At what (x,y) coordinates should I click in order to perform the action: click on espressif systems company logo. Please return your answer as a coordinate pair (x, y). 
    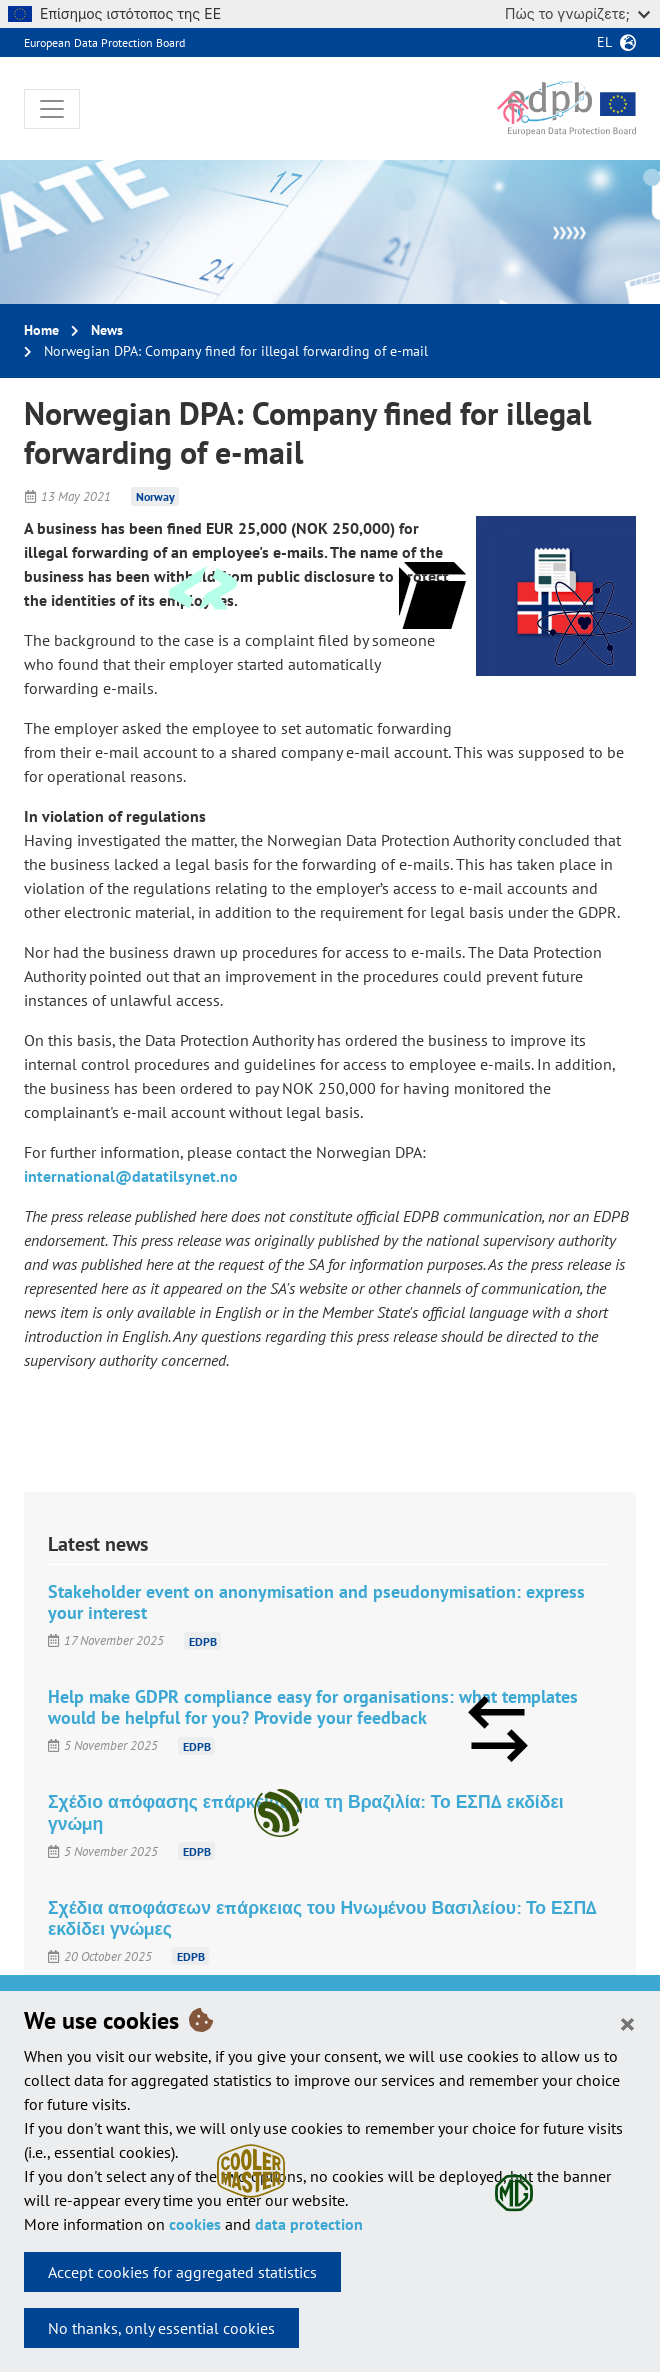
    Looking at the image, I should click on (278, 1813).